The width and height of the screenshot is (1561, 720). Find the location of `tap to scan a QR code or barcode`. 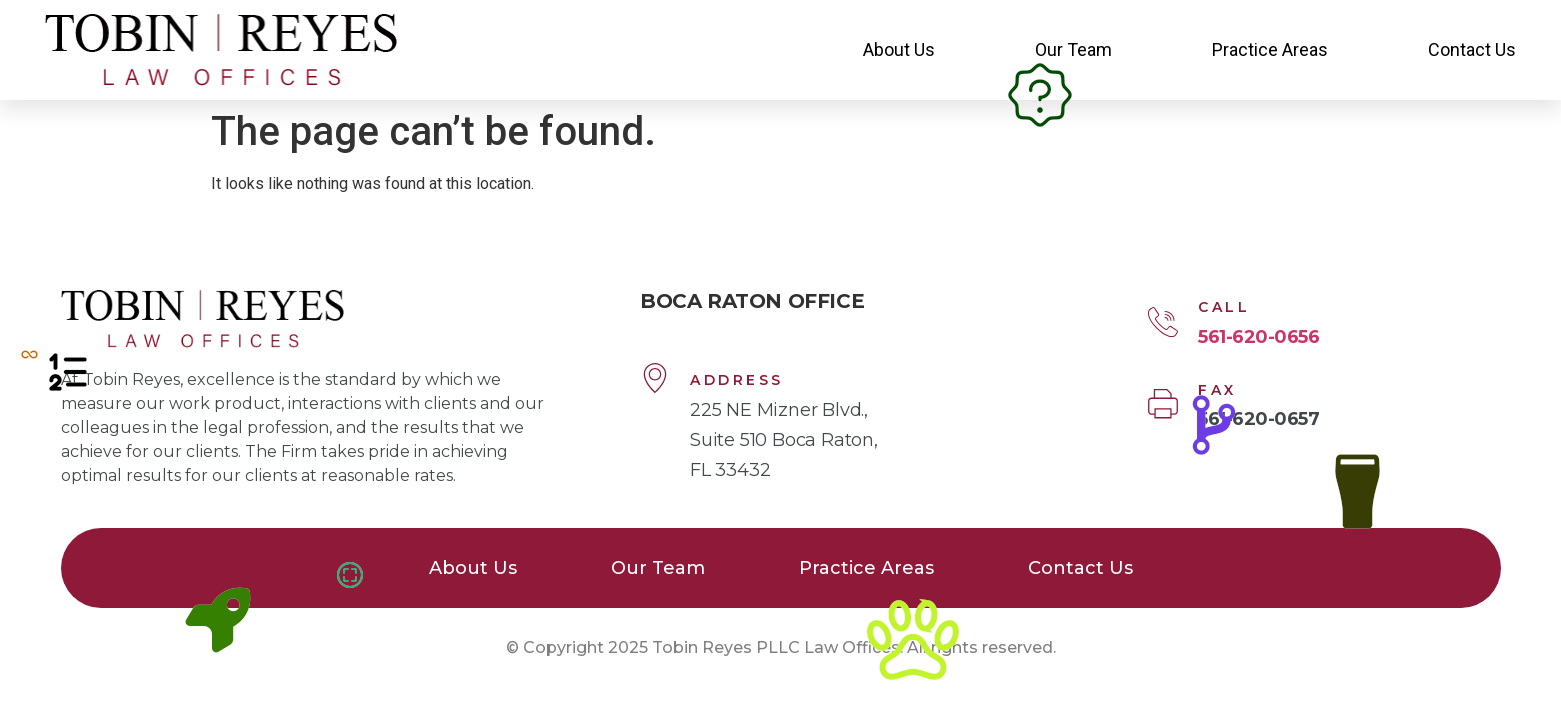

tap to scan a QR code or barcode is located at coordinates (350, 575).